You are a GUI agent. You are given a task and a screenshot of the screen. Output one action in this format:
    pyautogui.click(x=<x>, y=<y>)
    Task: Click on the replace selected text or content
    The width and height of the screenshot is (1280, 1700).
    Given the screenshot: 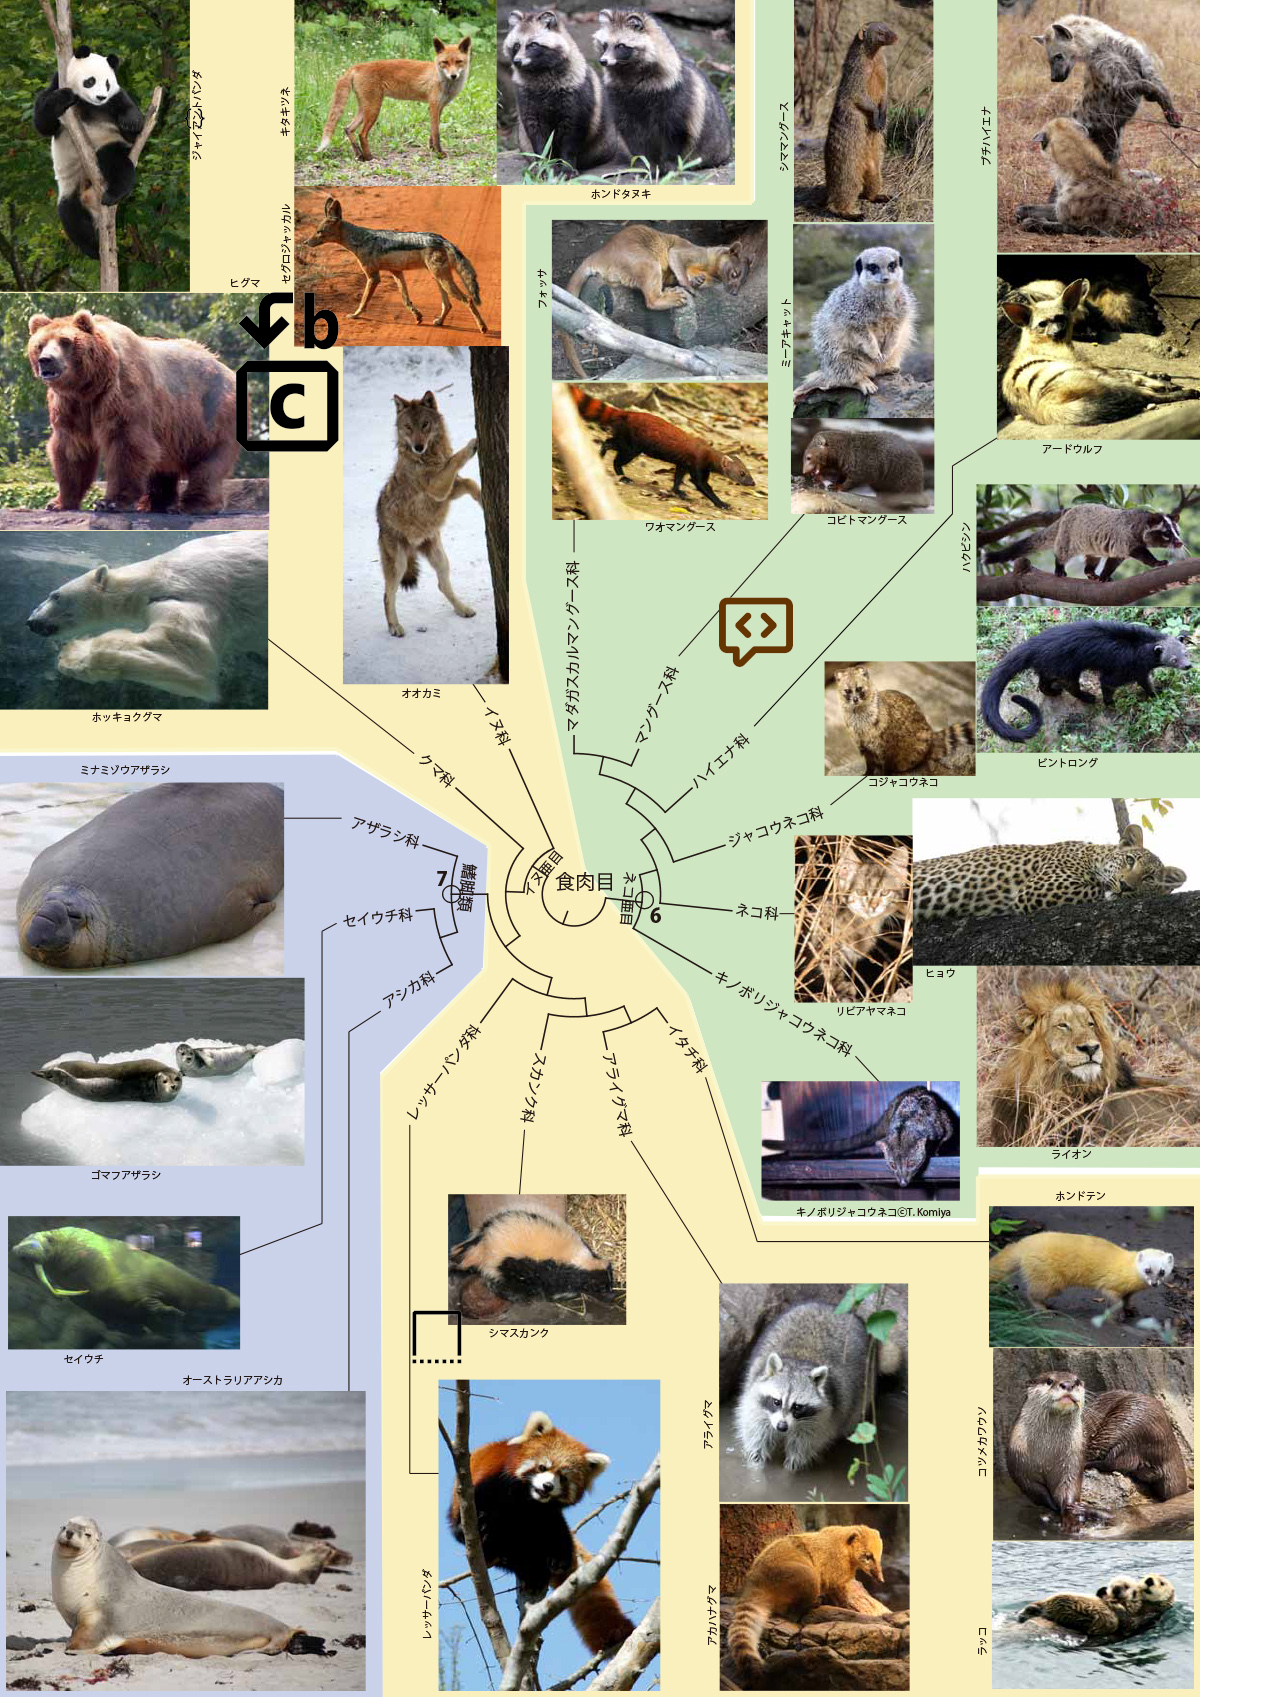 What is the action you would take?
    pyautogui.click(x=293, y=372)
    